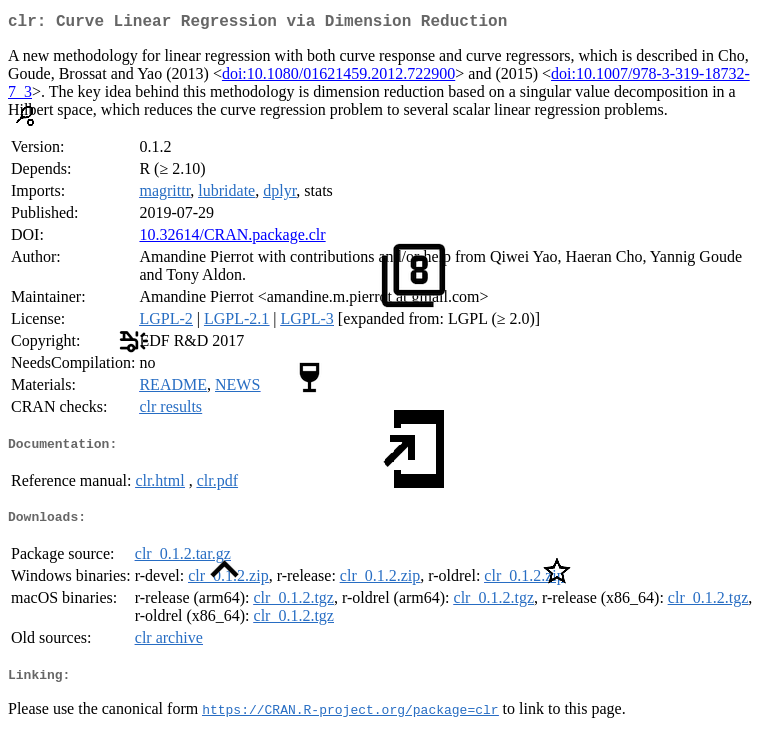 Image resolution: width=768 pixels, height=747 pixels. Describe the element at coordinates (557, 571) in the screenshot. I see `add item to favorites` at that location.